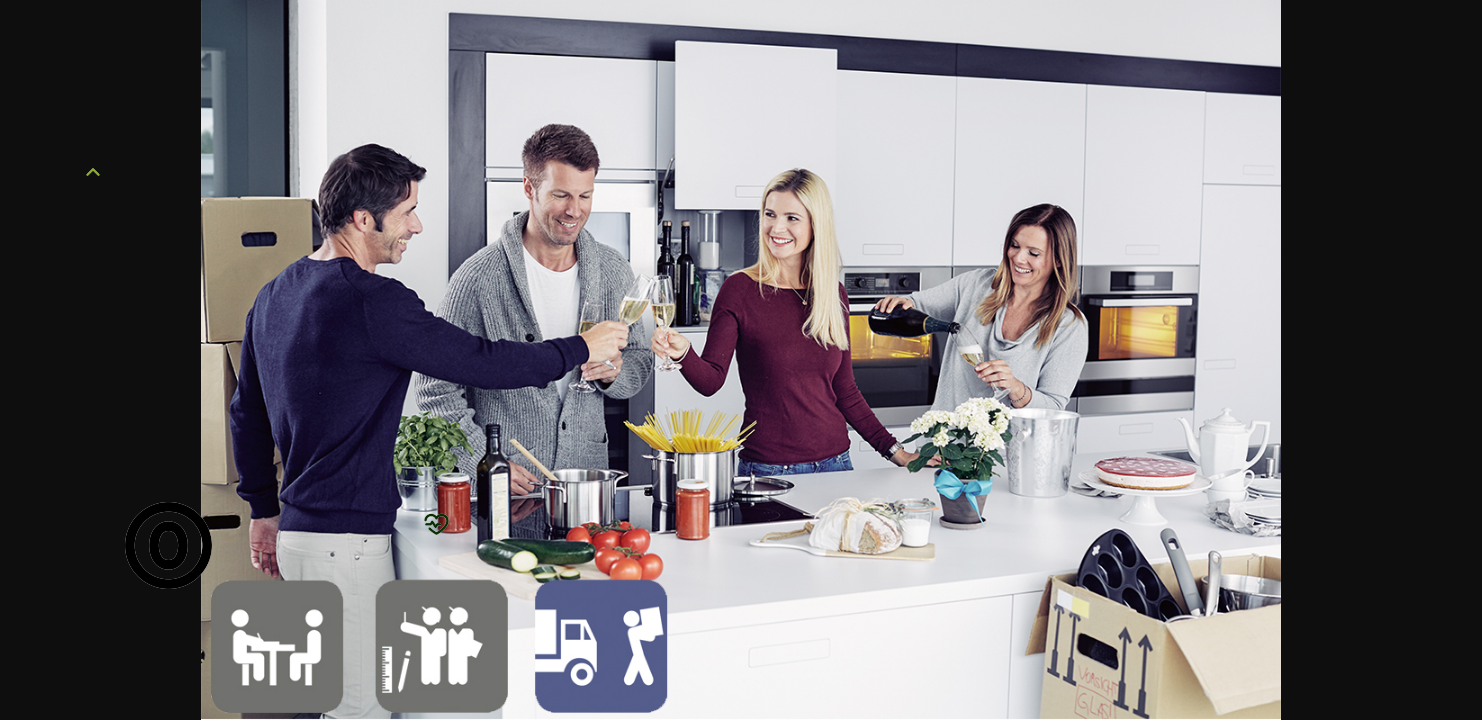 This screenshot has height=720, width=1482. What do you see at coordinates (168, 545) in the screenshot?
I see `indicates zero items or notifications` at bounding box center [168, 545].